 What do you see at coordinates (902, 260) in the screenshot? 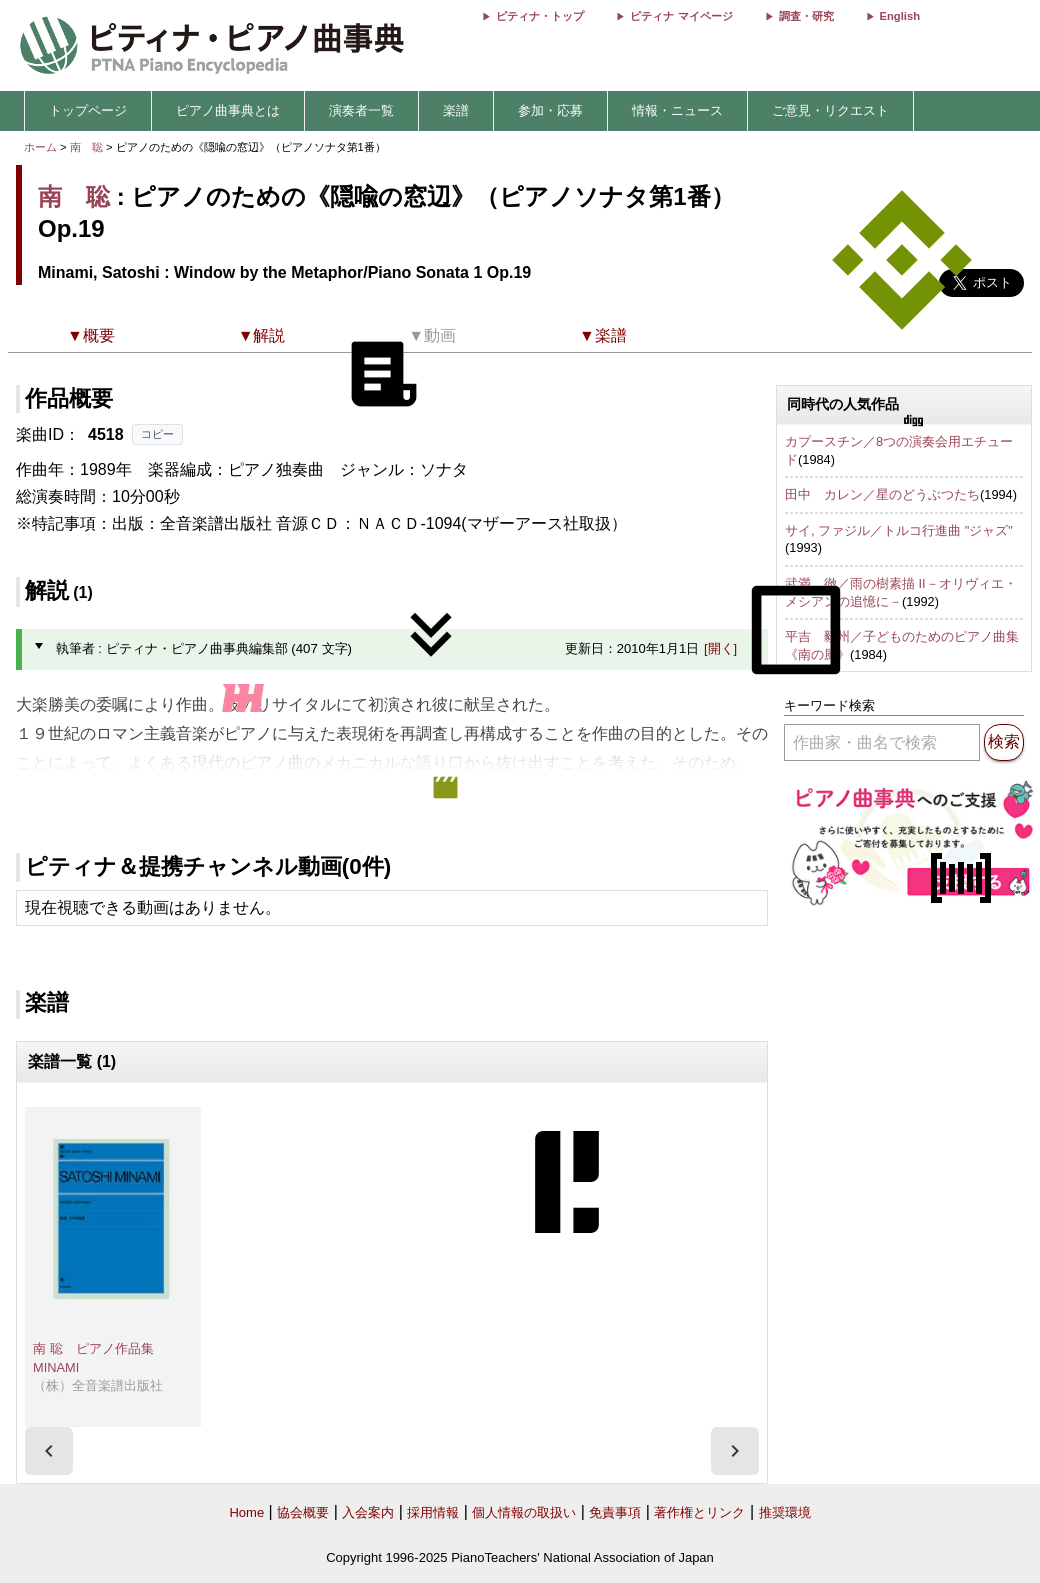
I see `open the Binance cryptocurrency exchange app` at bounding box center [902, 260].